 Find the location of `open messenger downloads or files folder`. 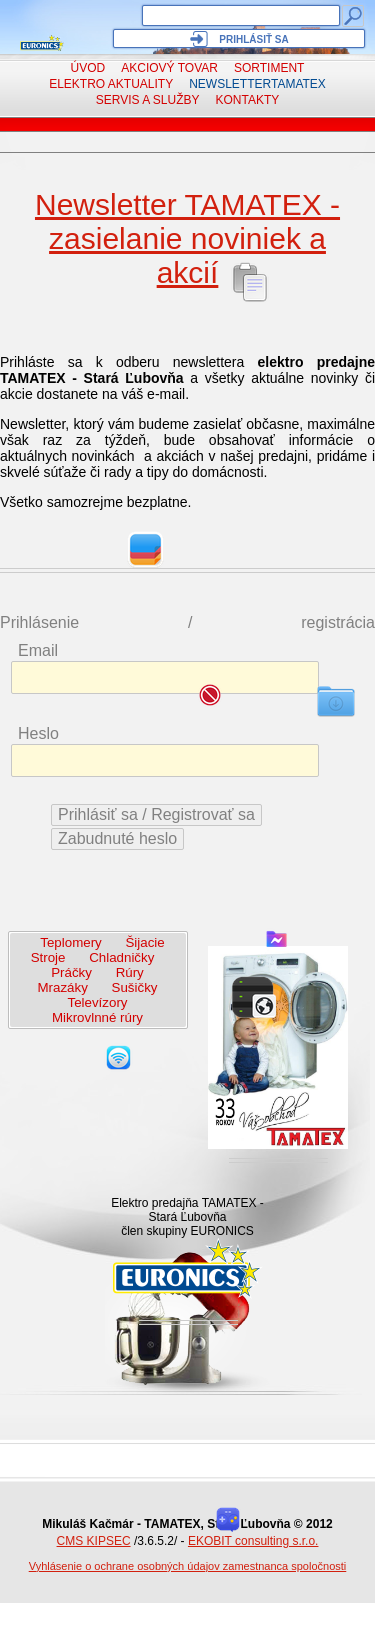

open messenger downloads or files folder is located at coordinates (276, 939).